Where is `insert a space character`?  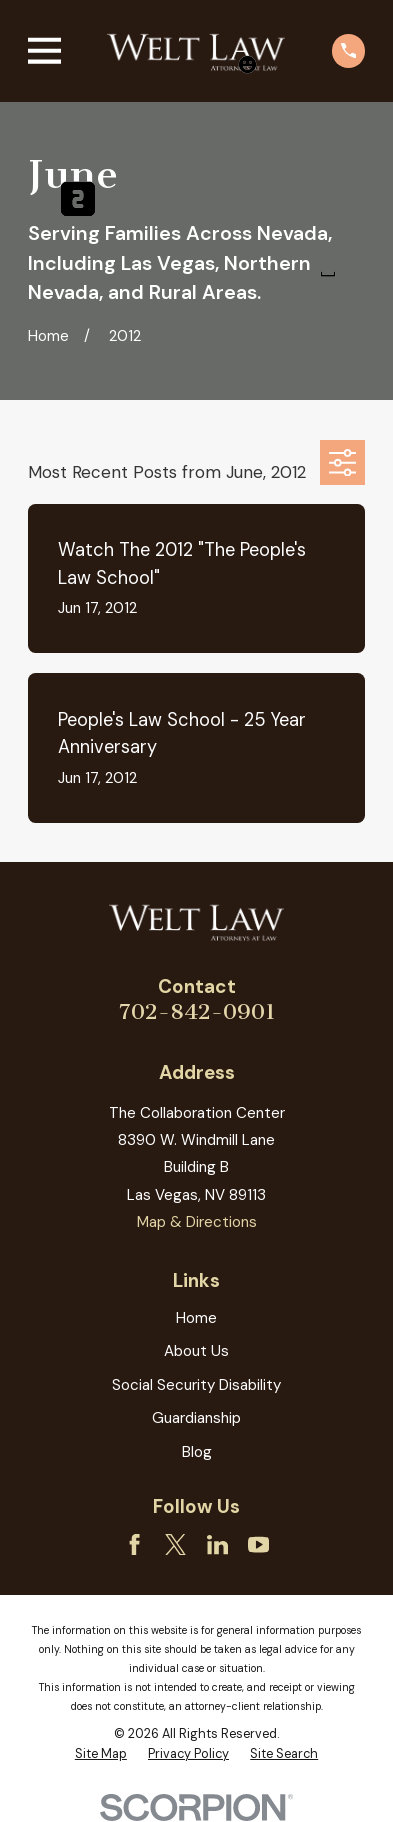
insert a space character is located at coordinates (328, 274).